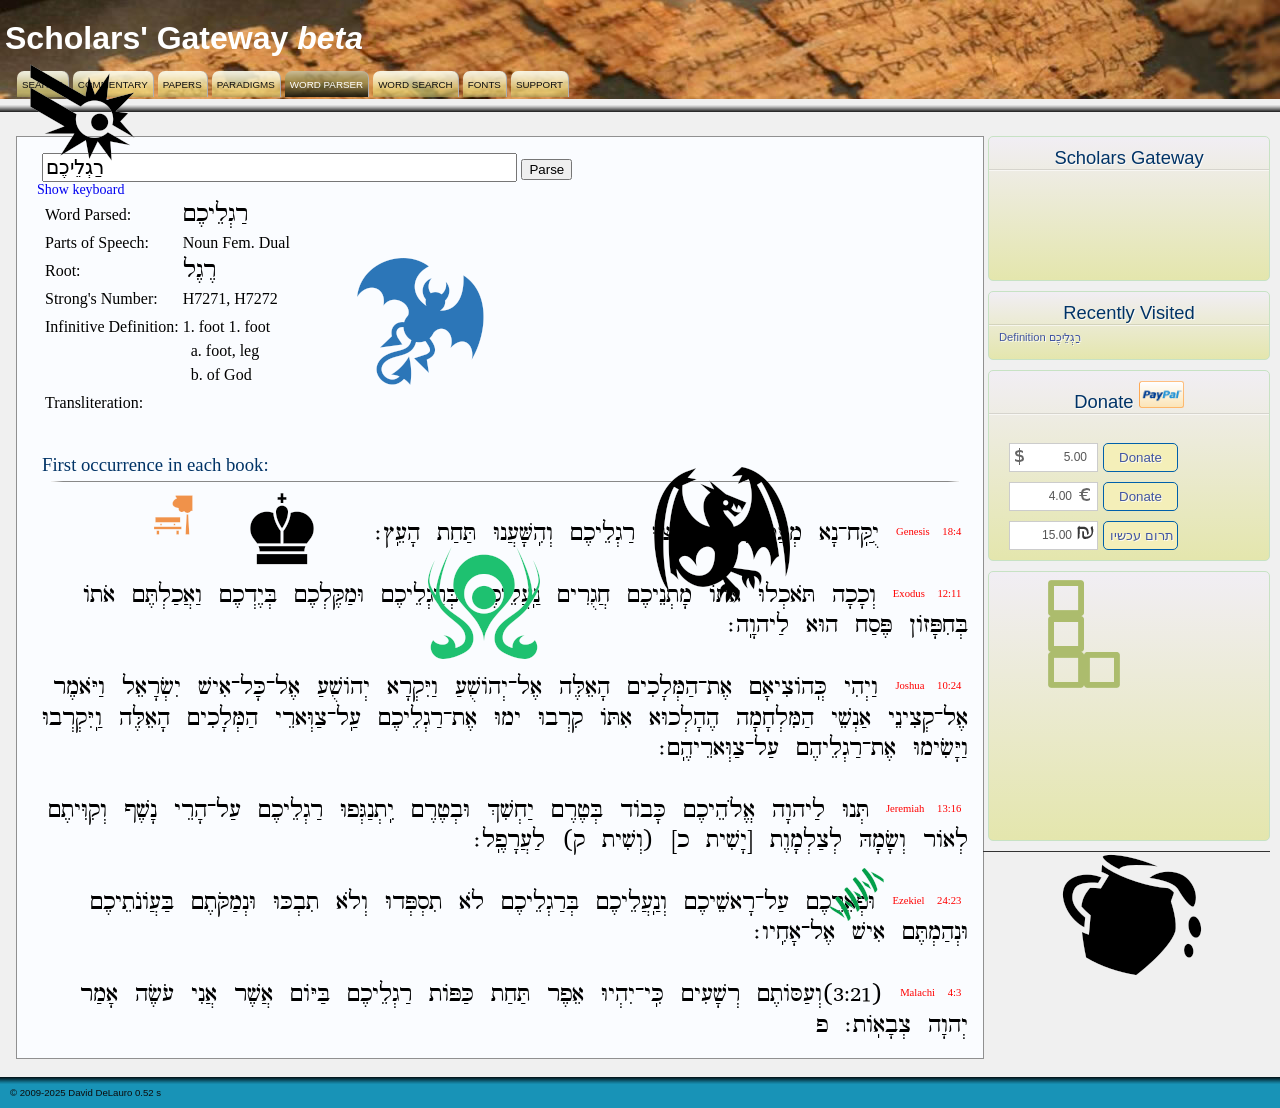 This screenshot has width=1280, height=1108. Describe the element at coordinates (856, 894) in the screenshot. I see `indicates spring physics or bounce effect` at that location.